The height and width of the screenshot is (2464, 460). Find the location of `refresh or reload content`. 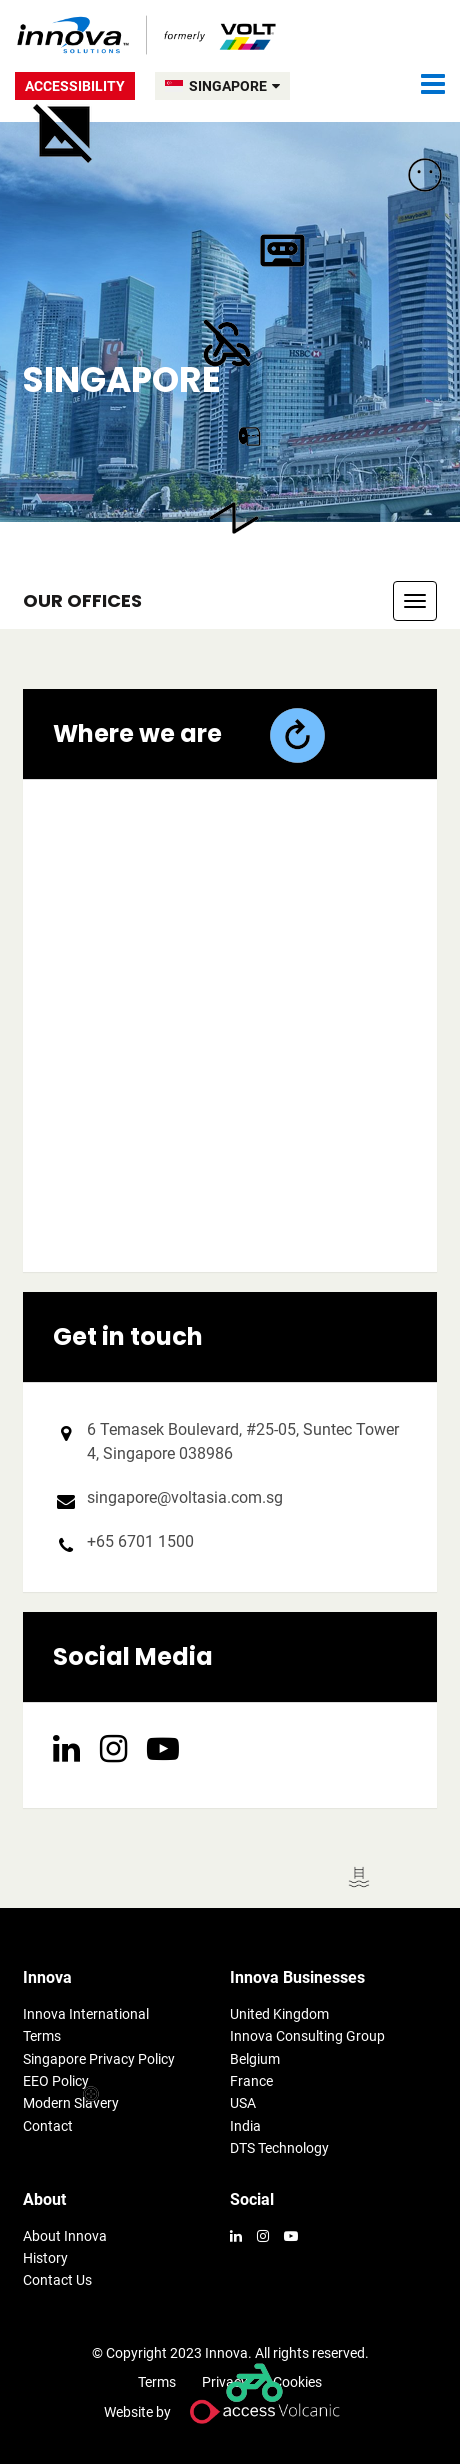

refresh or reload content is located at coordinates (297, 735).